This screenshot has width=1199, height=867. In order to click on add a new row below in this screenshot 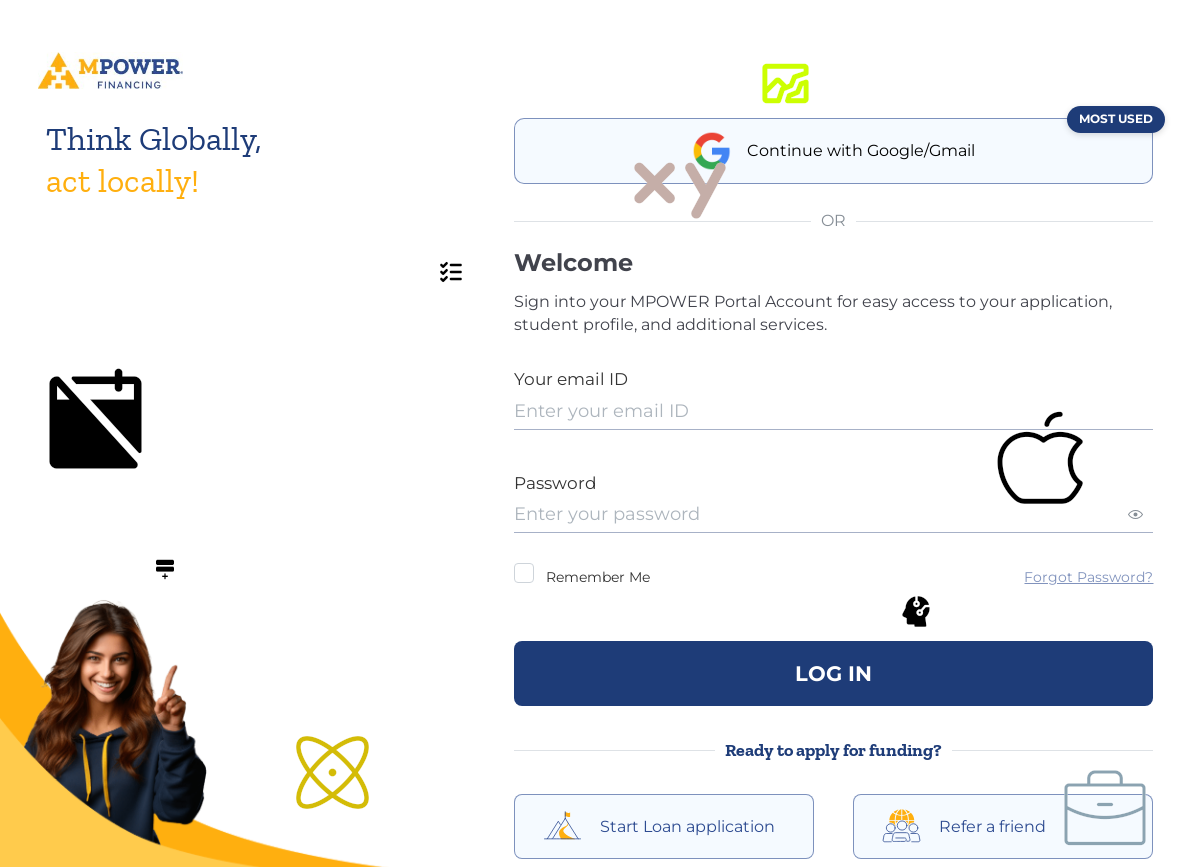, I will do `click(165, 568)`.